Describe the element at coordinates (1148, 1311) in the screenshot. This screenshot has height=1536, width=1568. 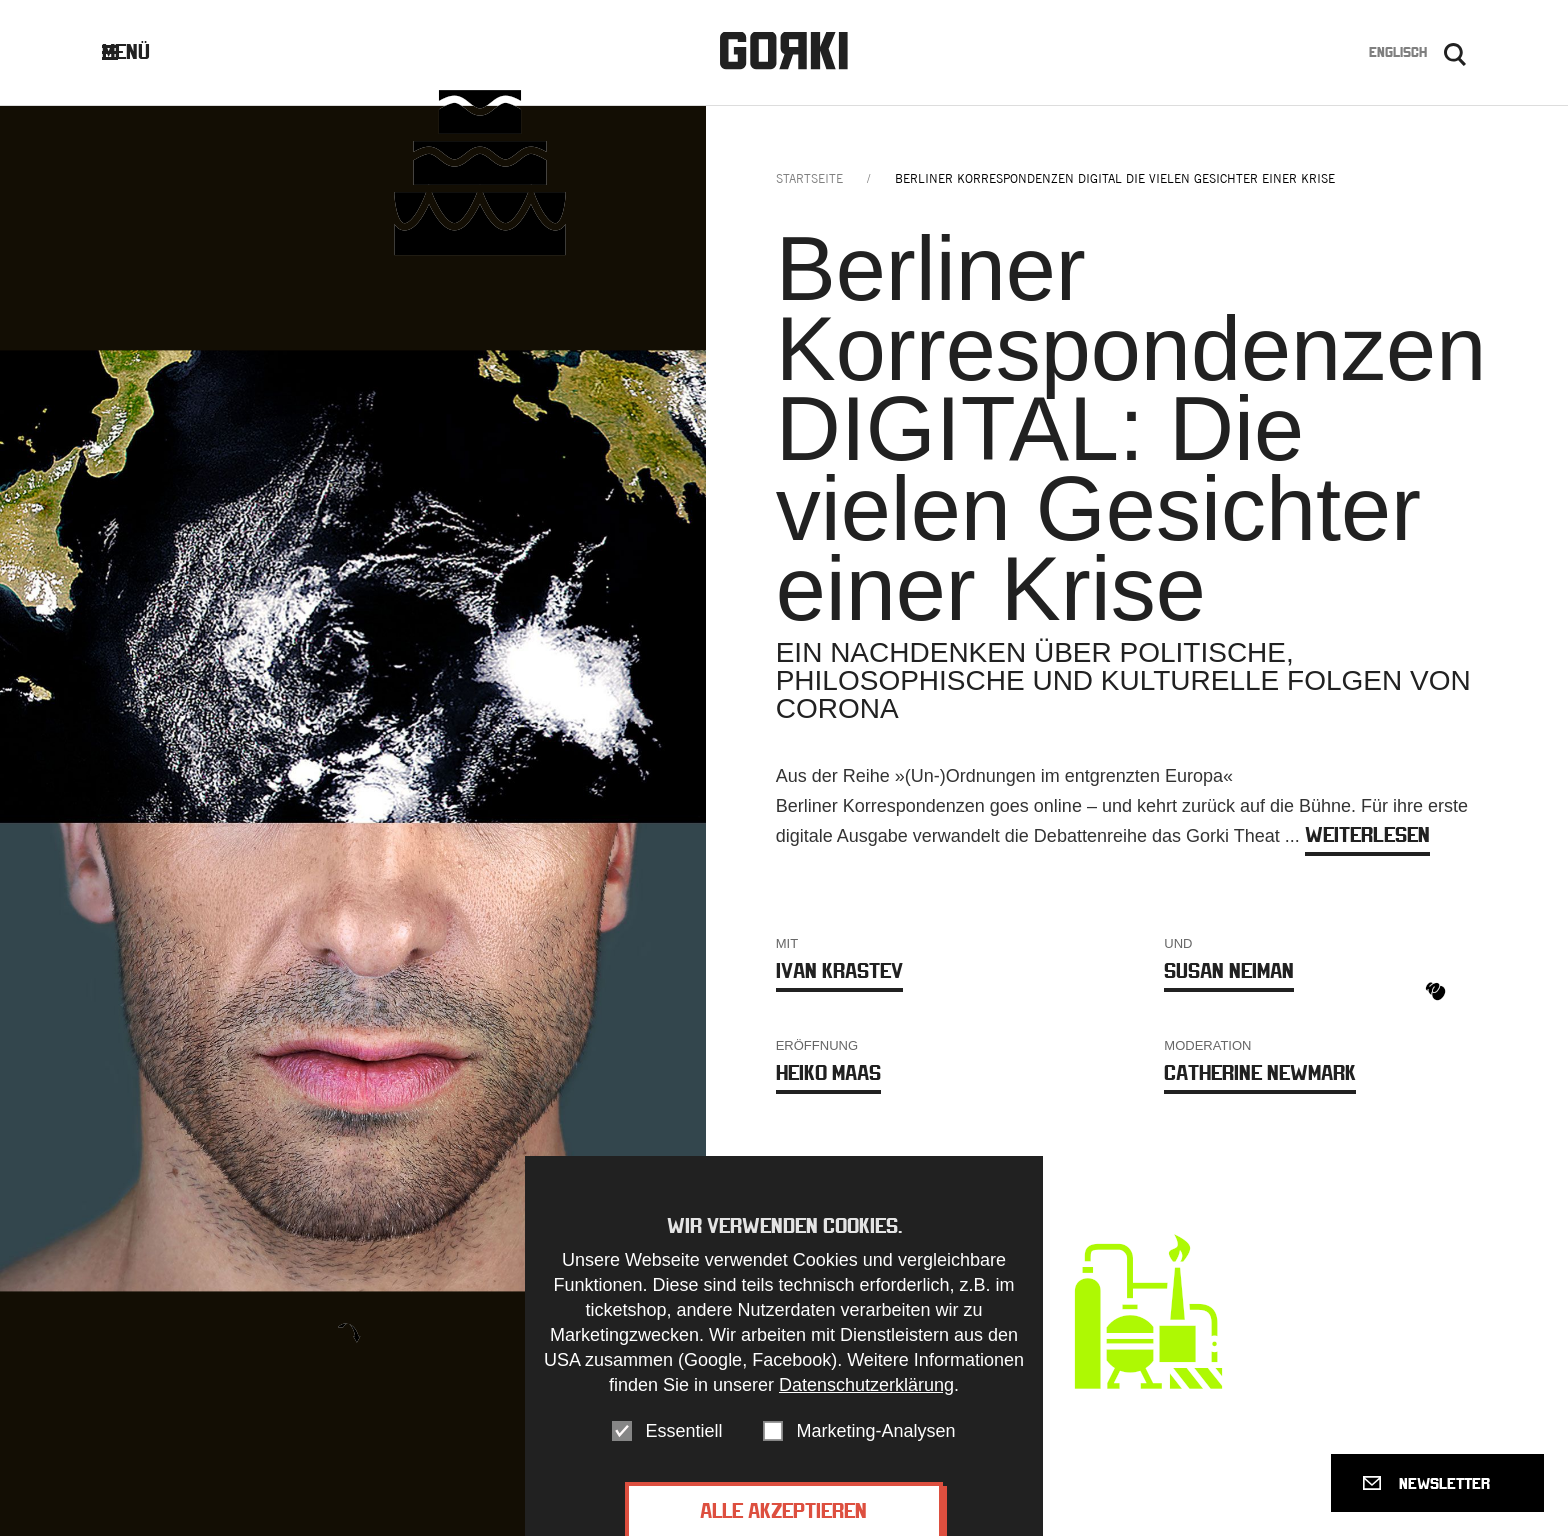
I see `access refinery or processing facility in game` at that location.